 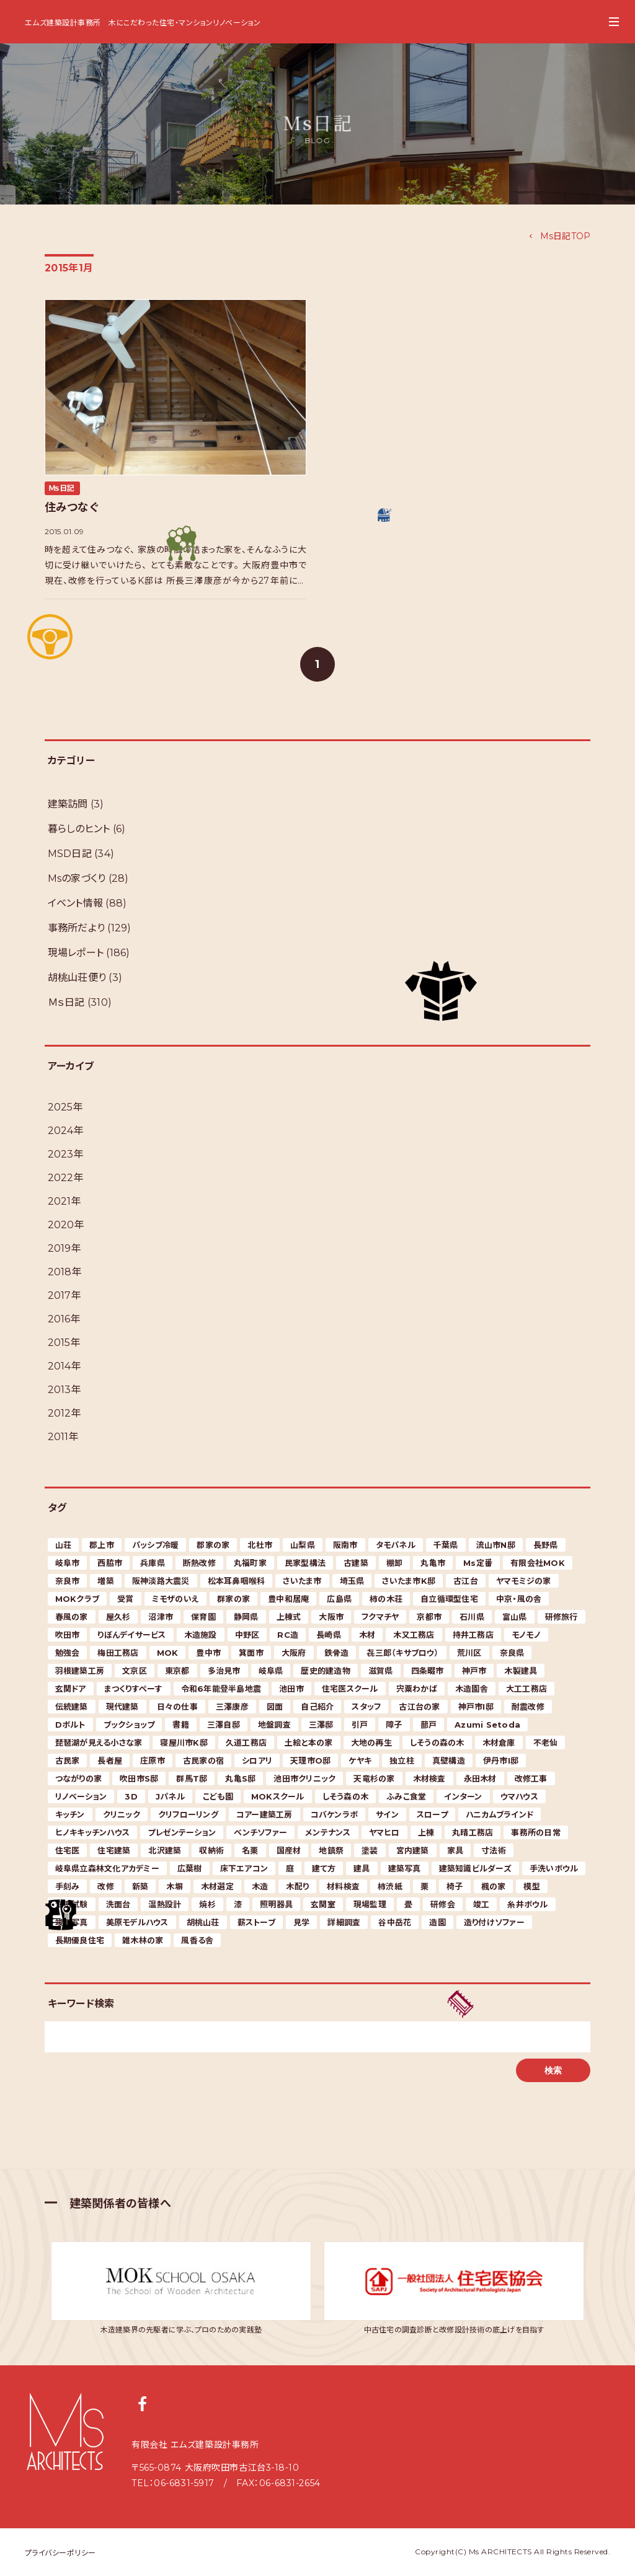 What do you see at coordinates (181, 543) in the screenshot?
I see `indicates honey or sweetener ingredient` at bounding box center [181, 543].